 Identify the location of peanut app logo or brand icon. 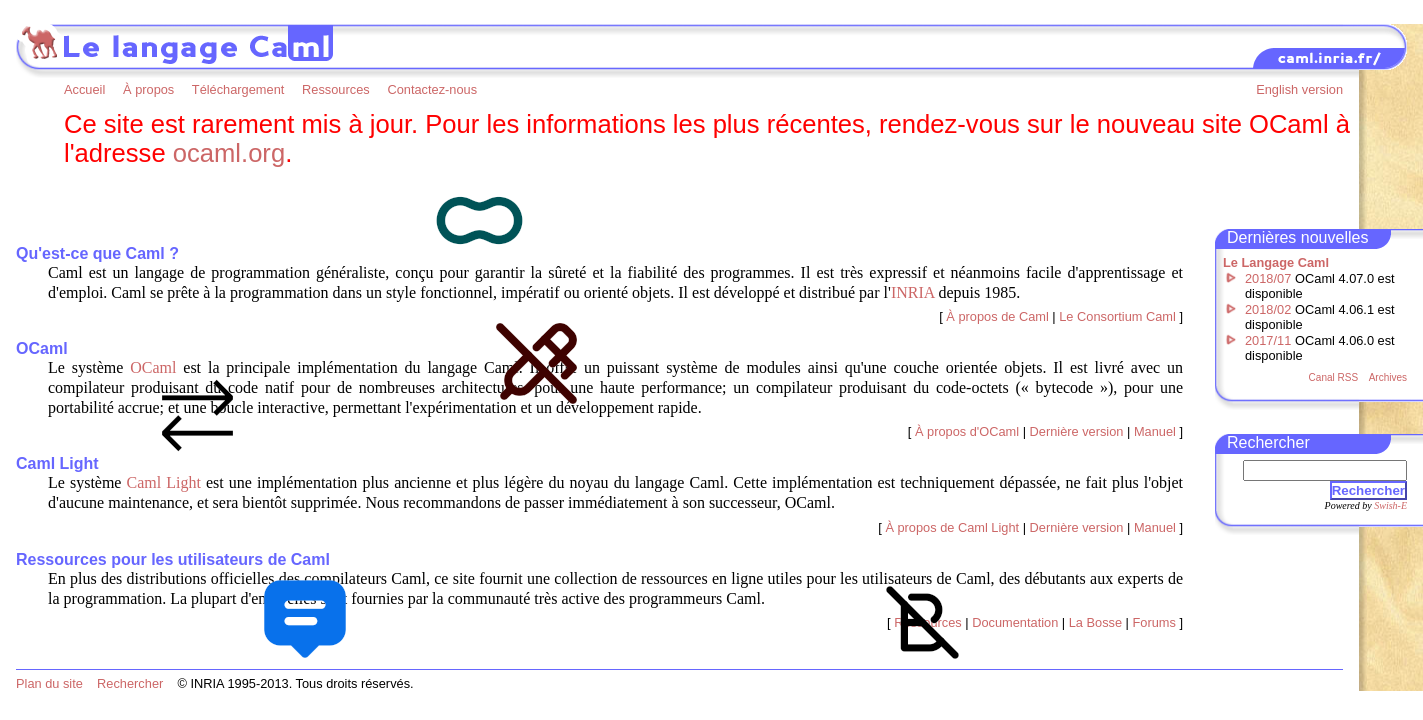
(479, 220).